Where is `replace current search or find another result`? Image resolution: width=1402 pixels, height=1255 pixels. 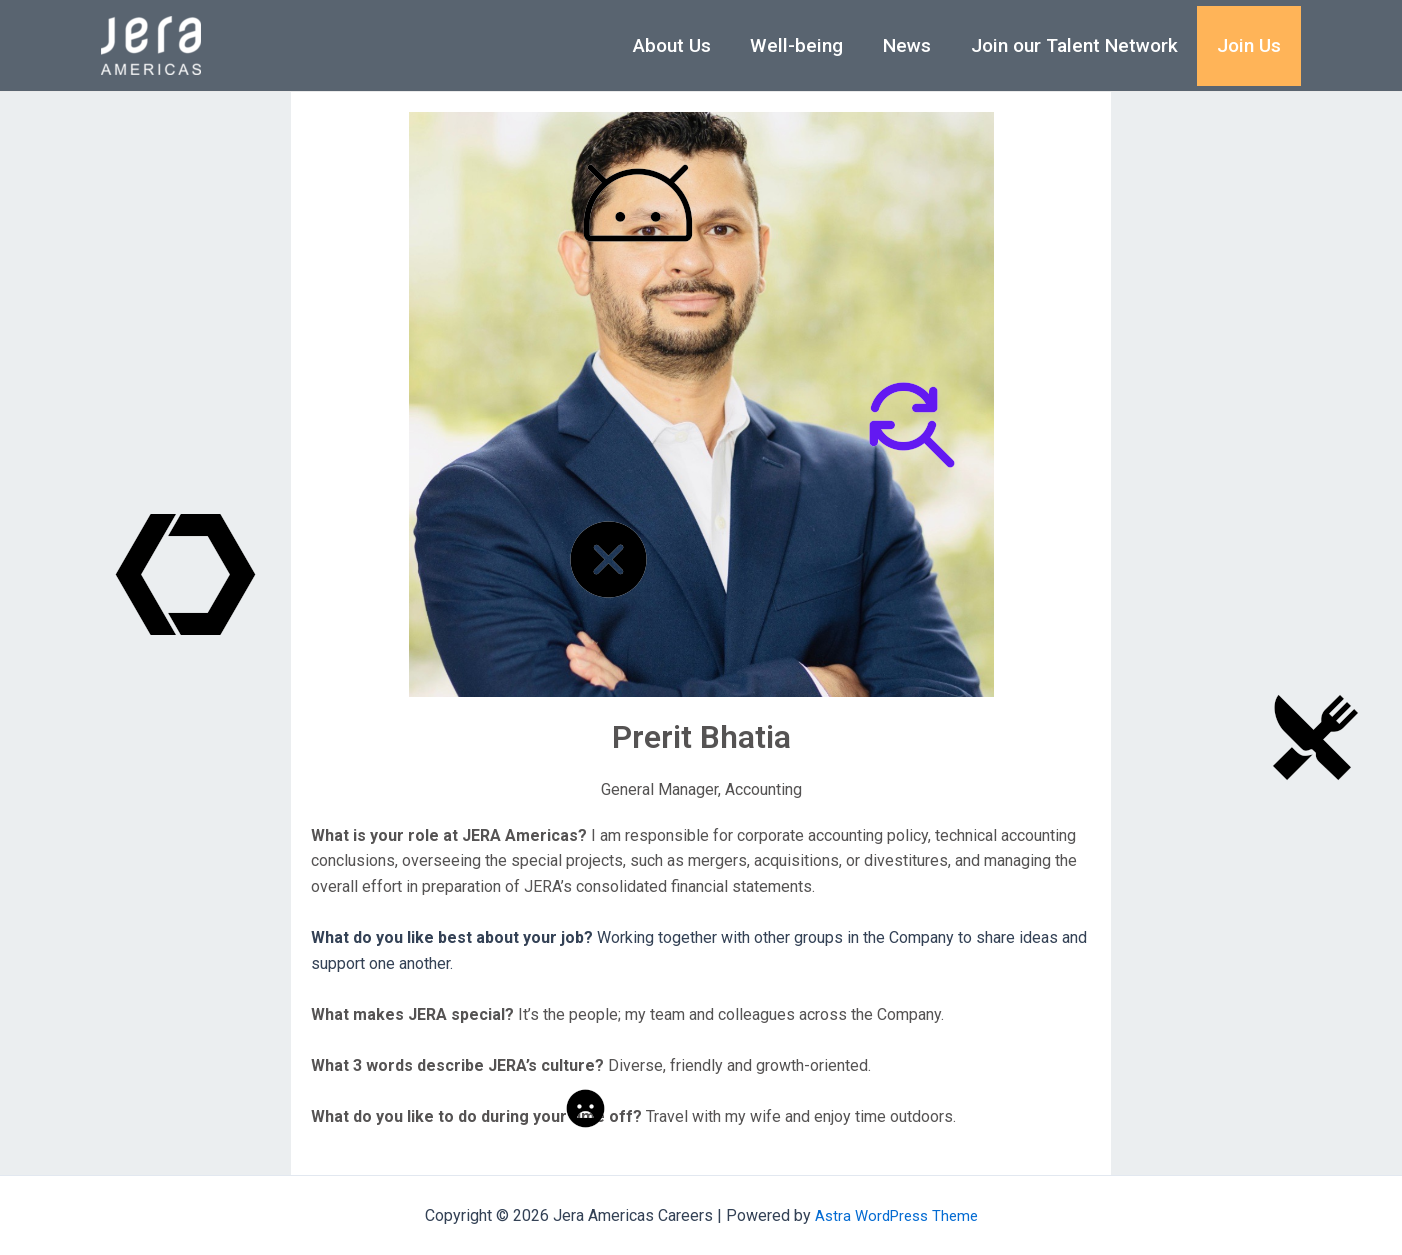 replace current search or find another result is located at coordinates (912, 425).